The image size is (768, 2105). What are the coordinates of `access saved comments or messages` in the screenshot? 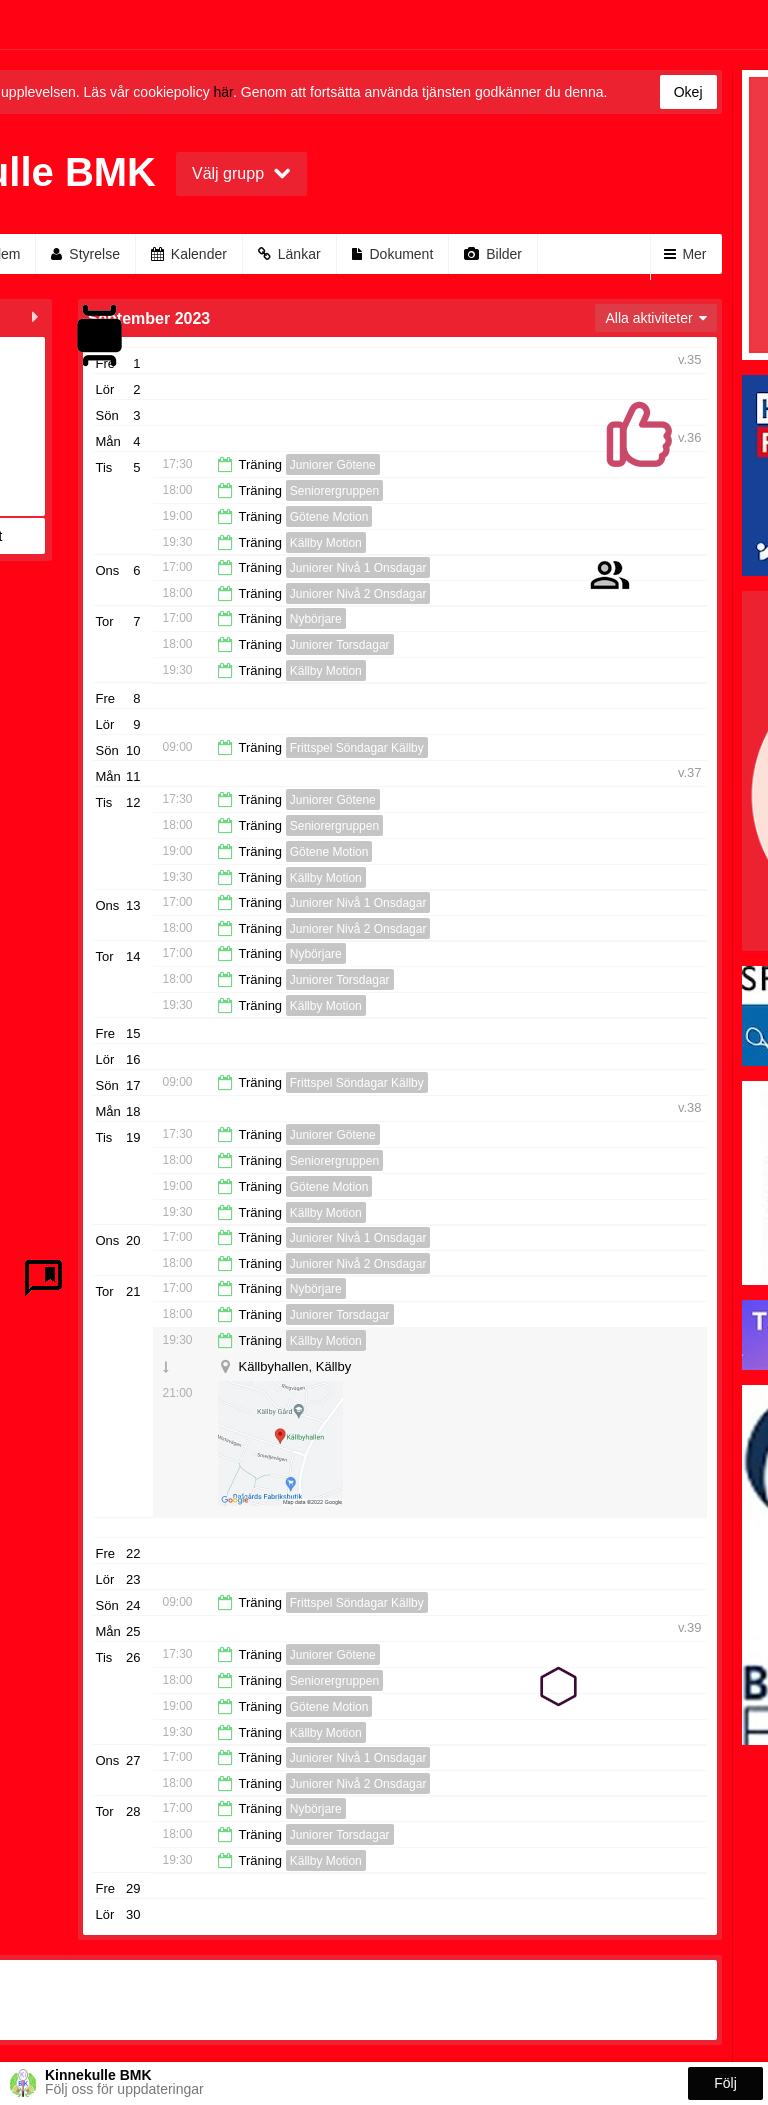 It's located at (43, 1278).